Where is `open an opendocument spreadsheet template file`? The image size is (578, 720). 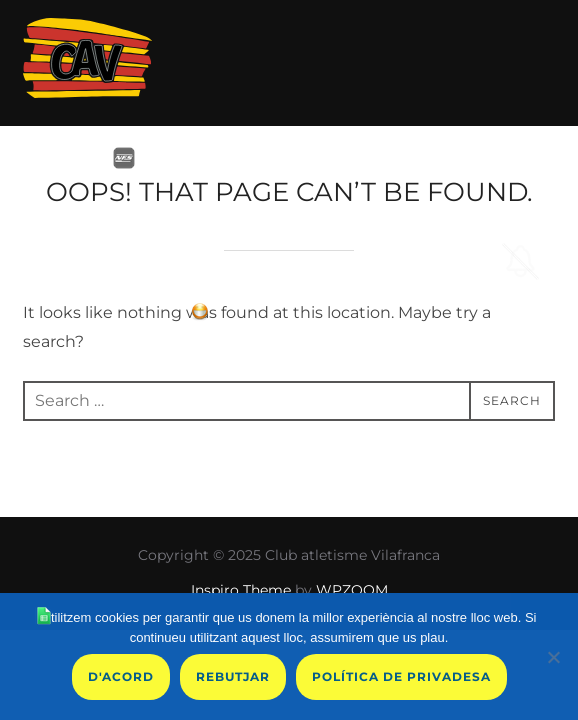 open an opendocument spreadsheet template file is located at coordinates (44, 616).